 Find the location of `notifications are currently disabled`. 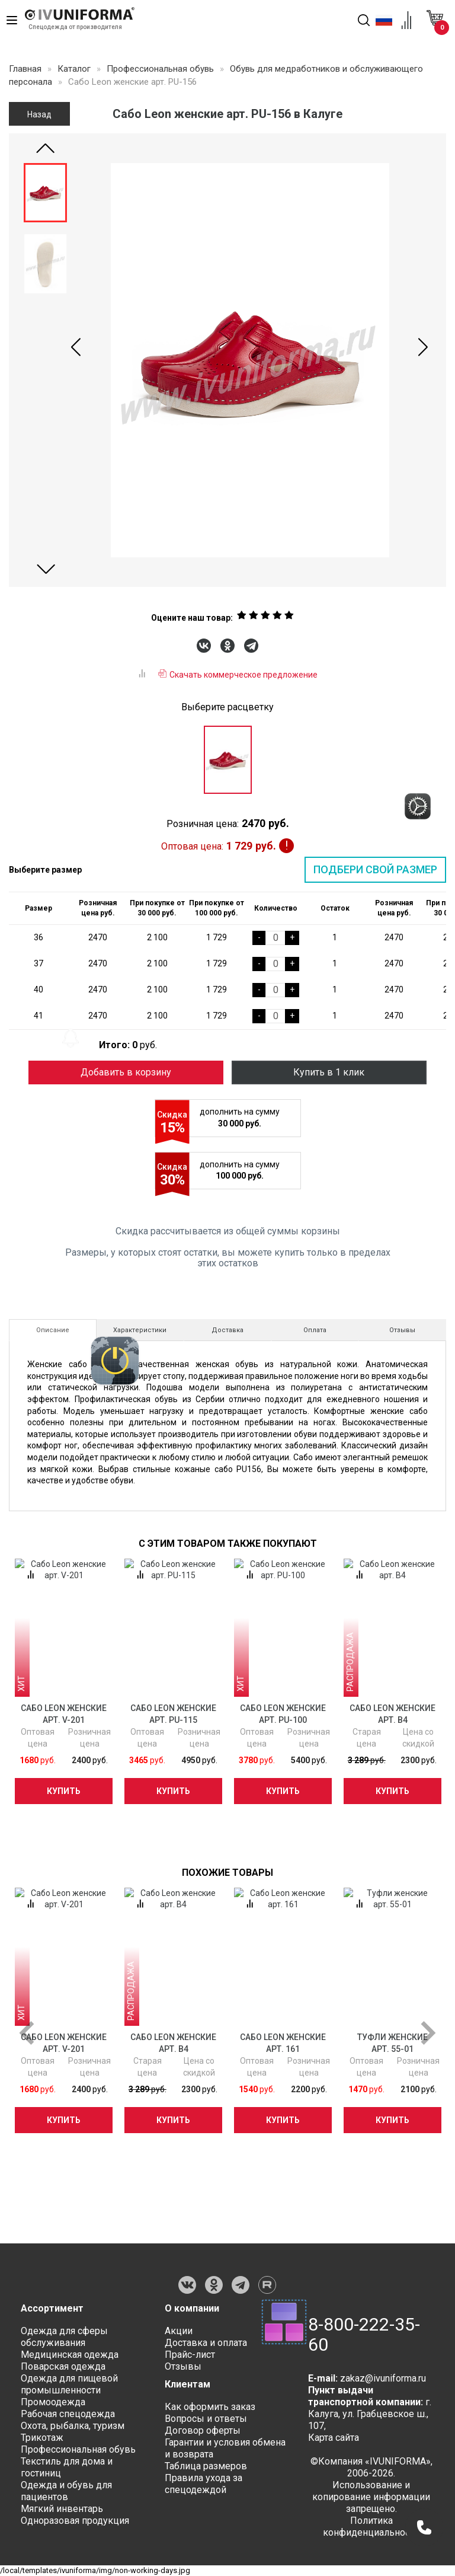

notifications are currently disabled is located at coordinates (71, 1038).